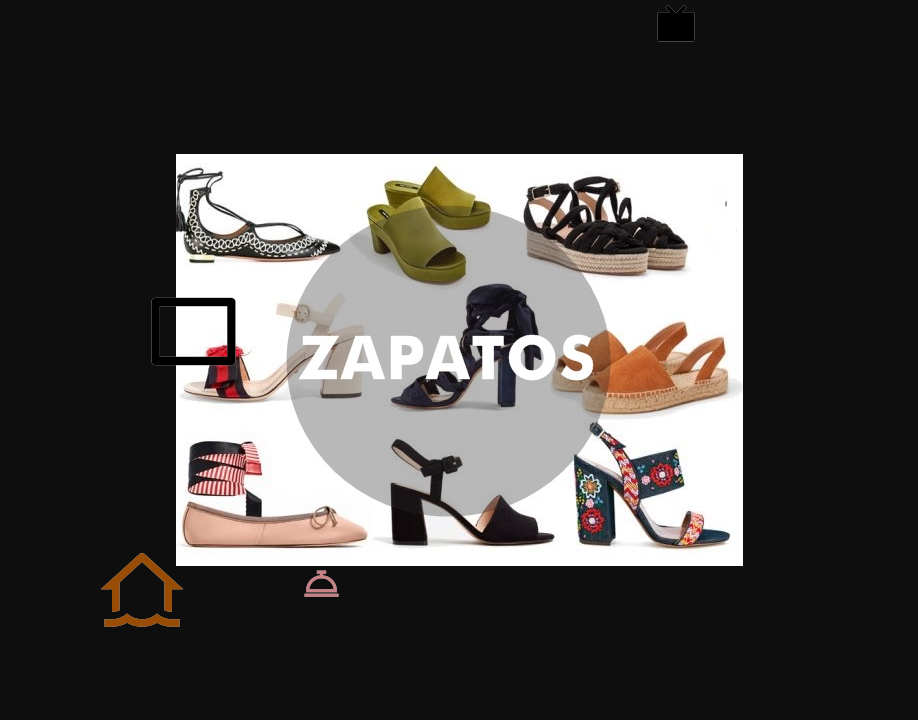 Image resolution: width=918 pixels, height=720 pixels. I want to click on indicates flood warning or alert, so click(142, 593).